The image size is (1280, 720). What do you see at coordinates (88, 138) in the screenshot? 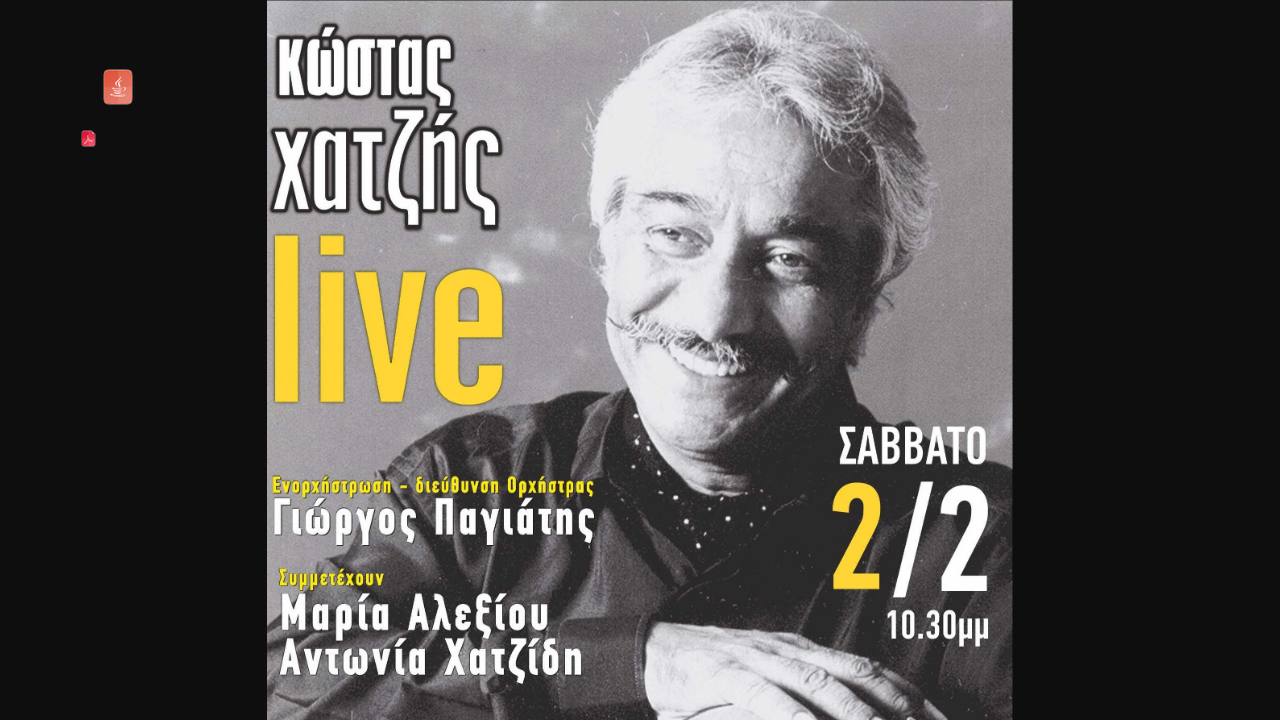
I see `a PDF document file` at bounding box center [88, 138].